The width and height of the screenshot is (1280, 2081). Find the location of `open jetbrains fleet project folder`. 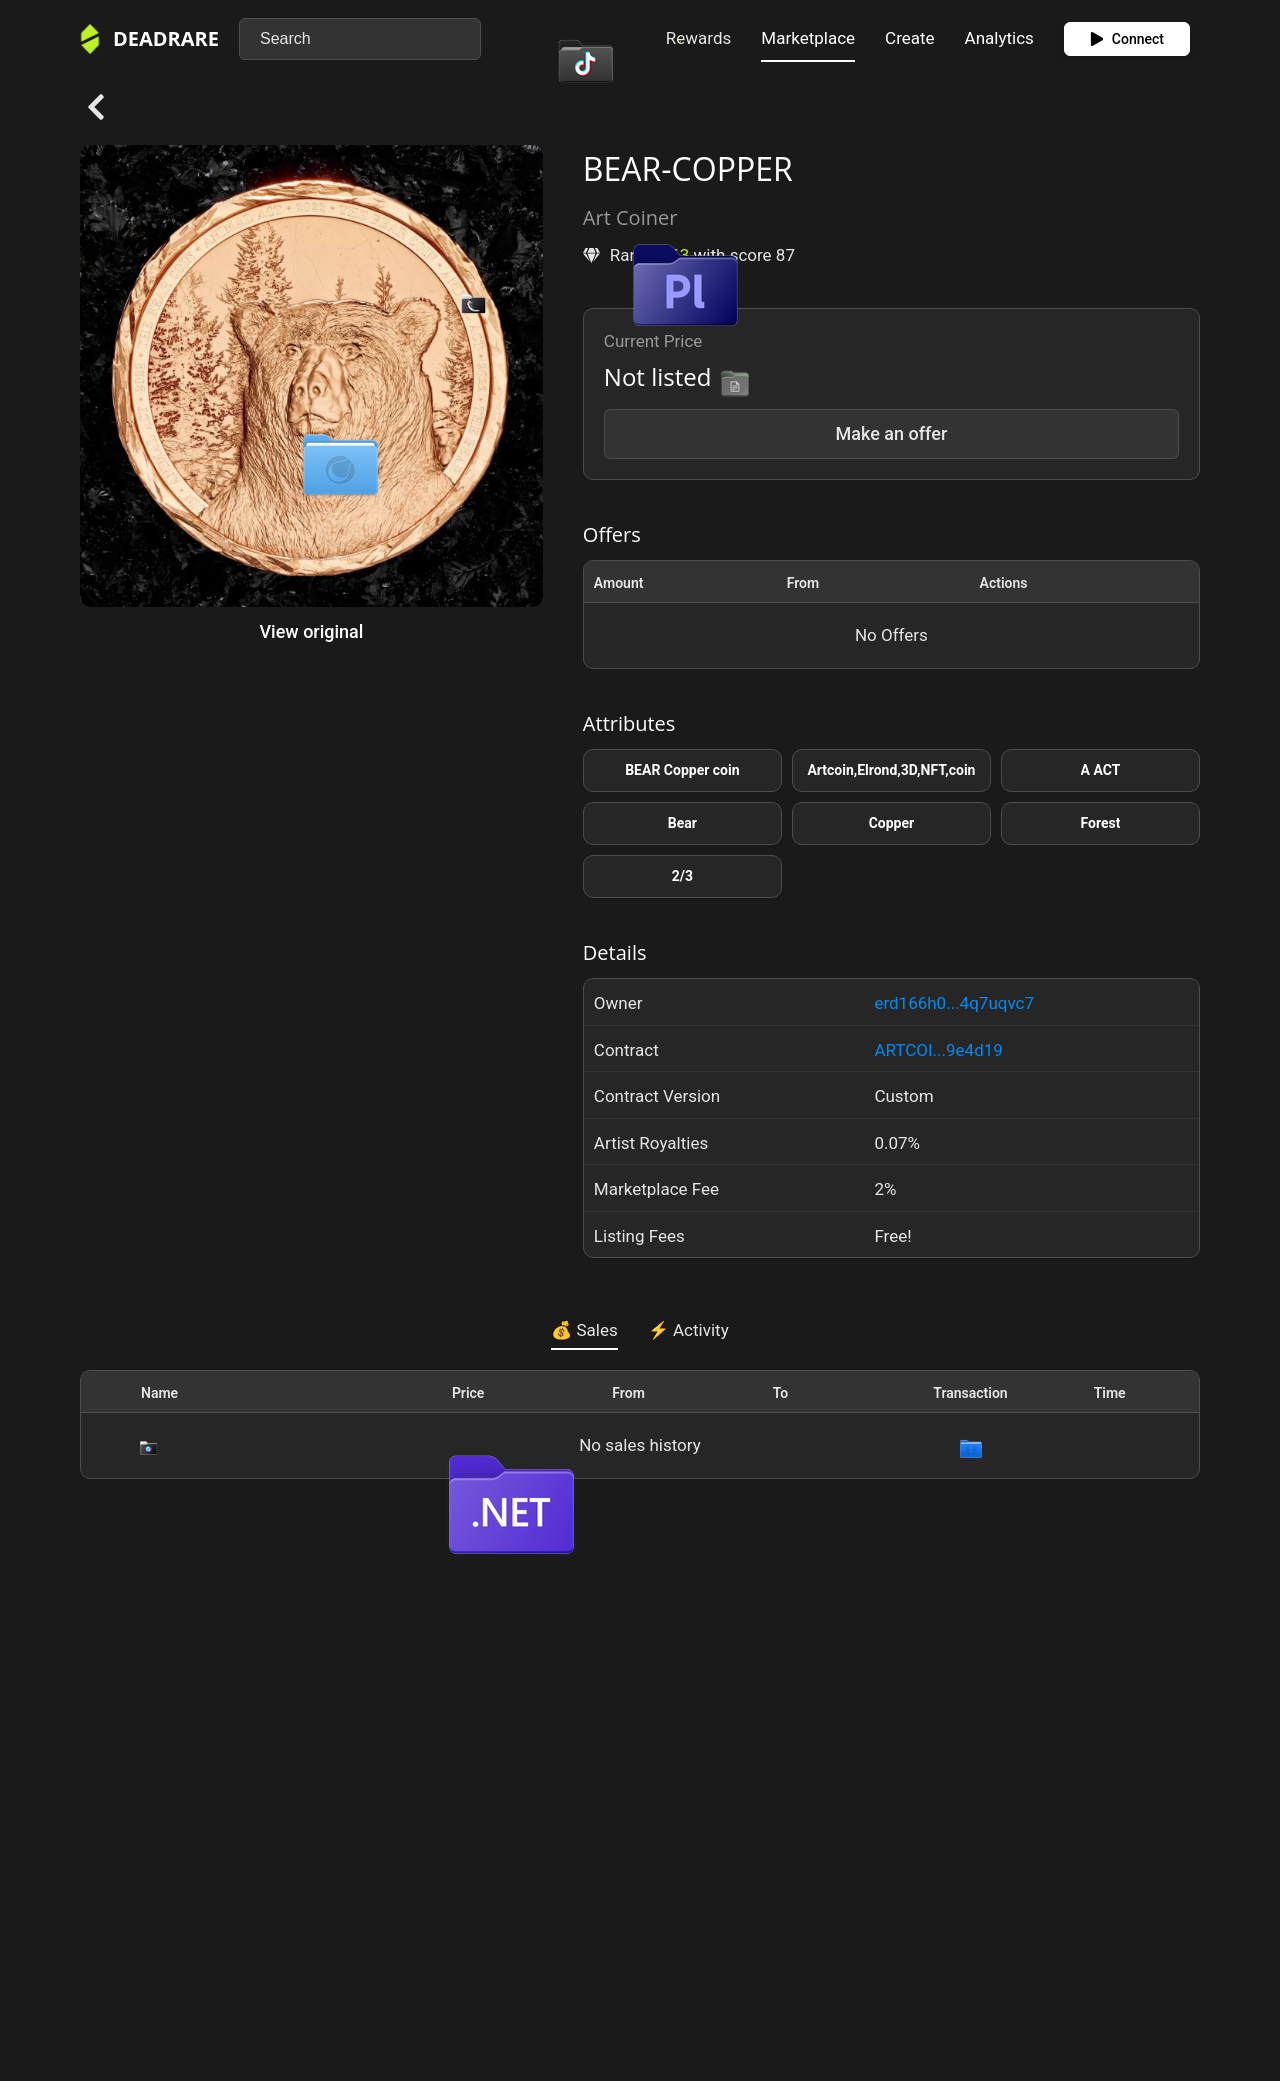

open jetbrains fleet project folder is located at coordinates (148, 1448).